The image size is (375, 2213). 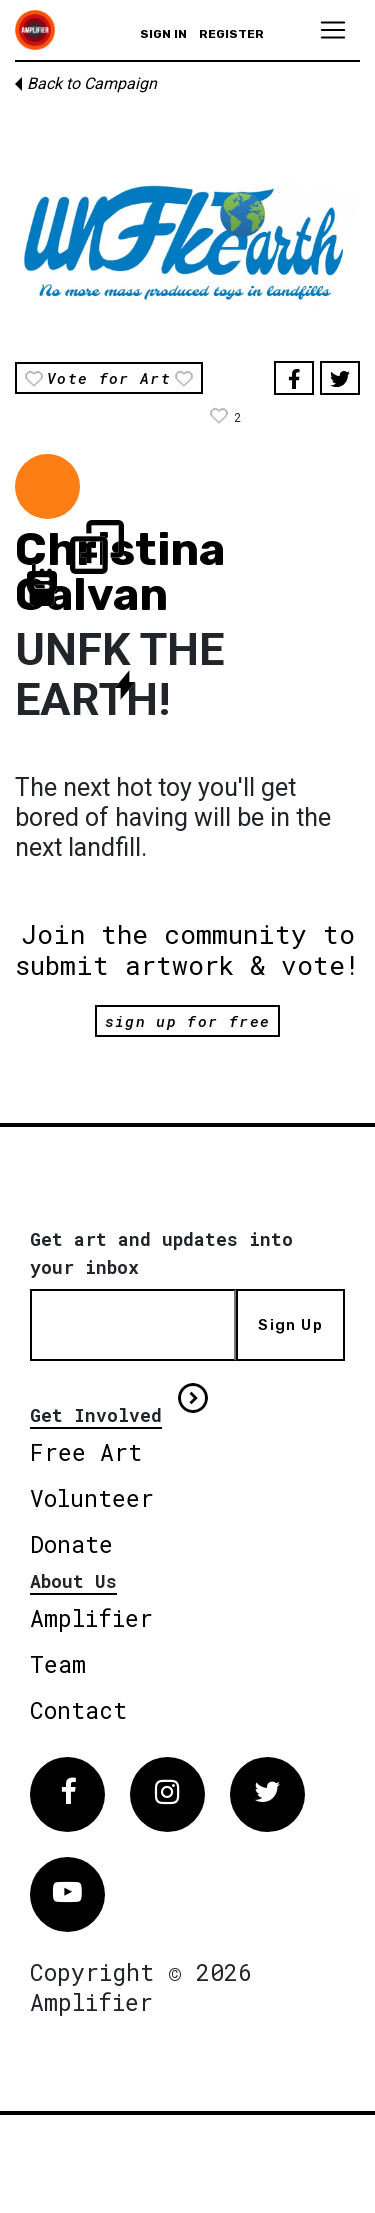 What do you see at coordinates (193, 1398) in the screenshot?
I see `go to next item or page` at bounding box center [193, 1398].